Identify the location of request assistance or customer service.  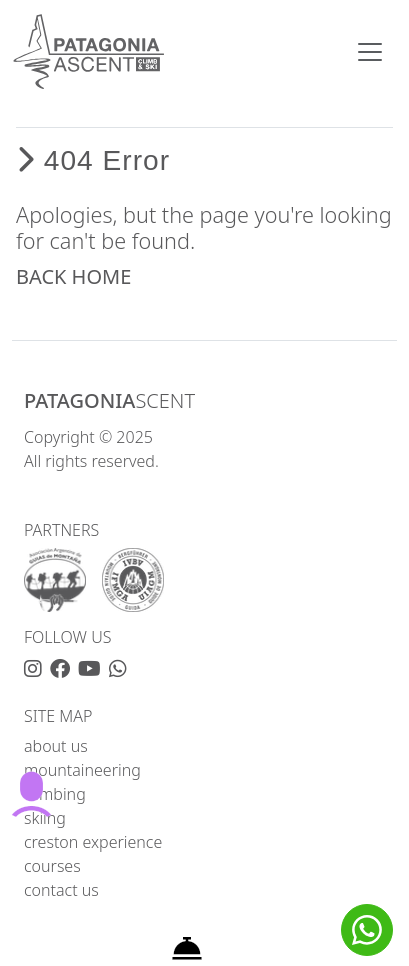
(187, 949).